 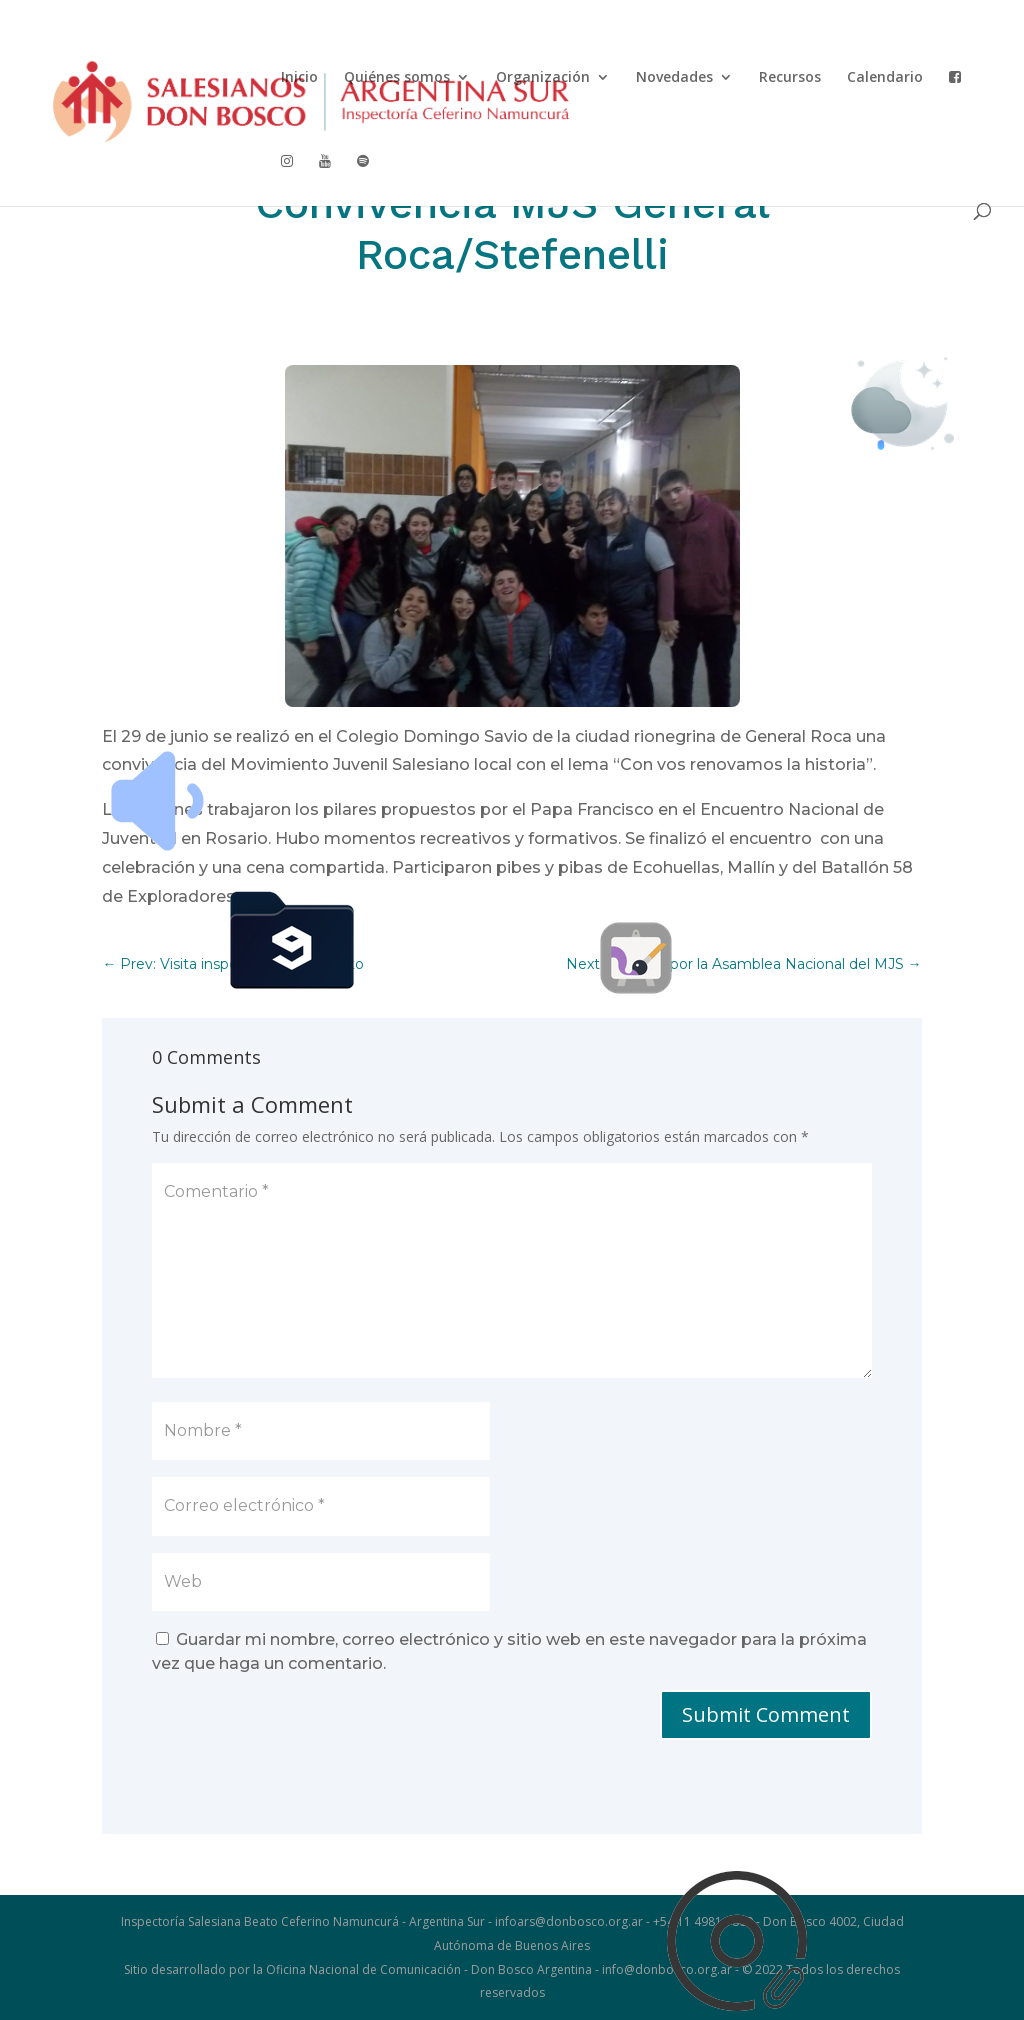 I want to click on indicates scattered showers at night, so click(x=902, y=403).